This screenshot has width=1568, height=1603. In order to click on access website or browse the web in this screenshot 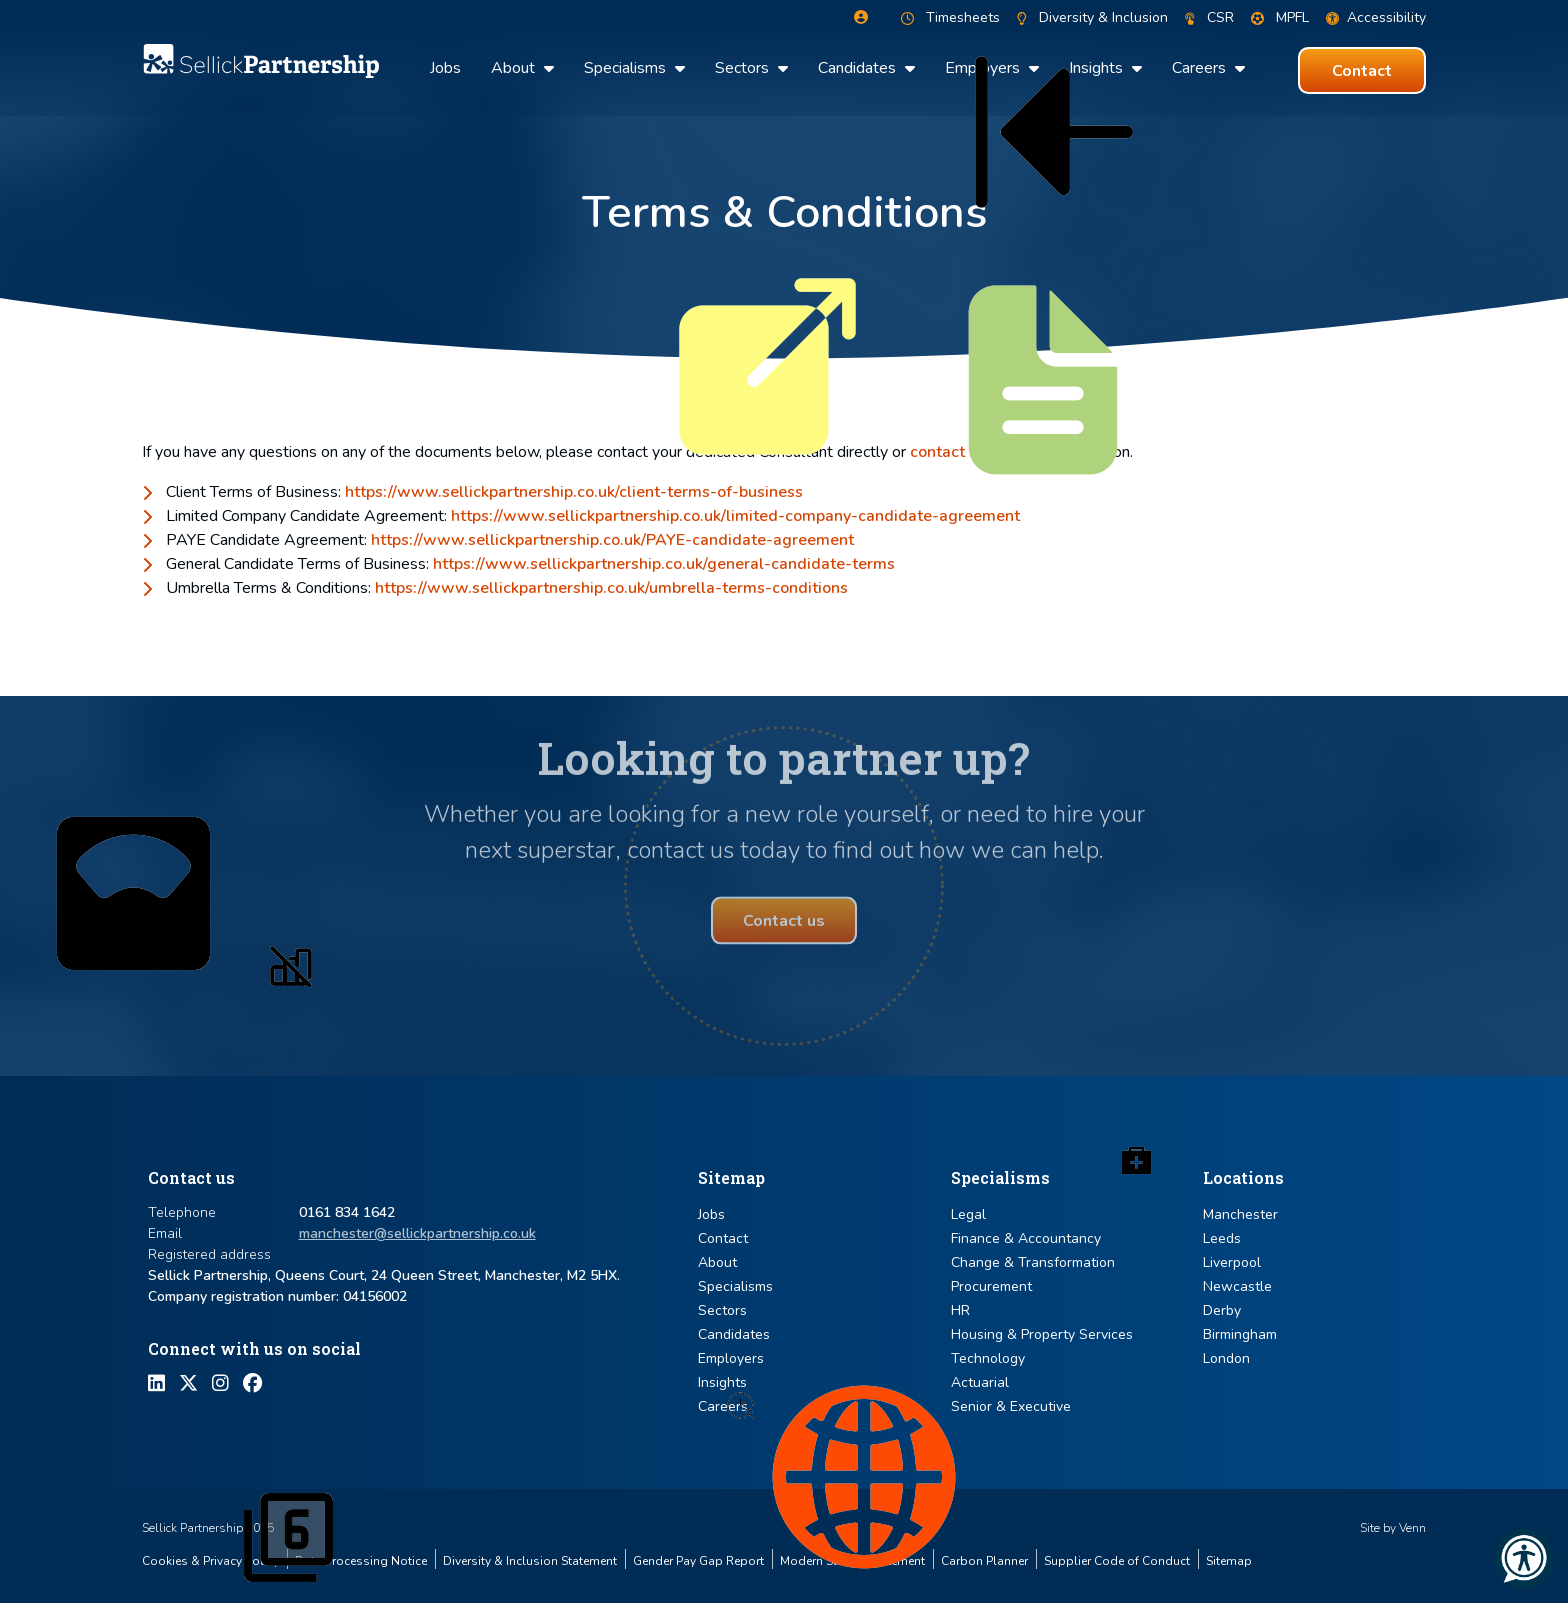, I will do `click(864, 1477)`.